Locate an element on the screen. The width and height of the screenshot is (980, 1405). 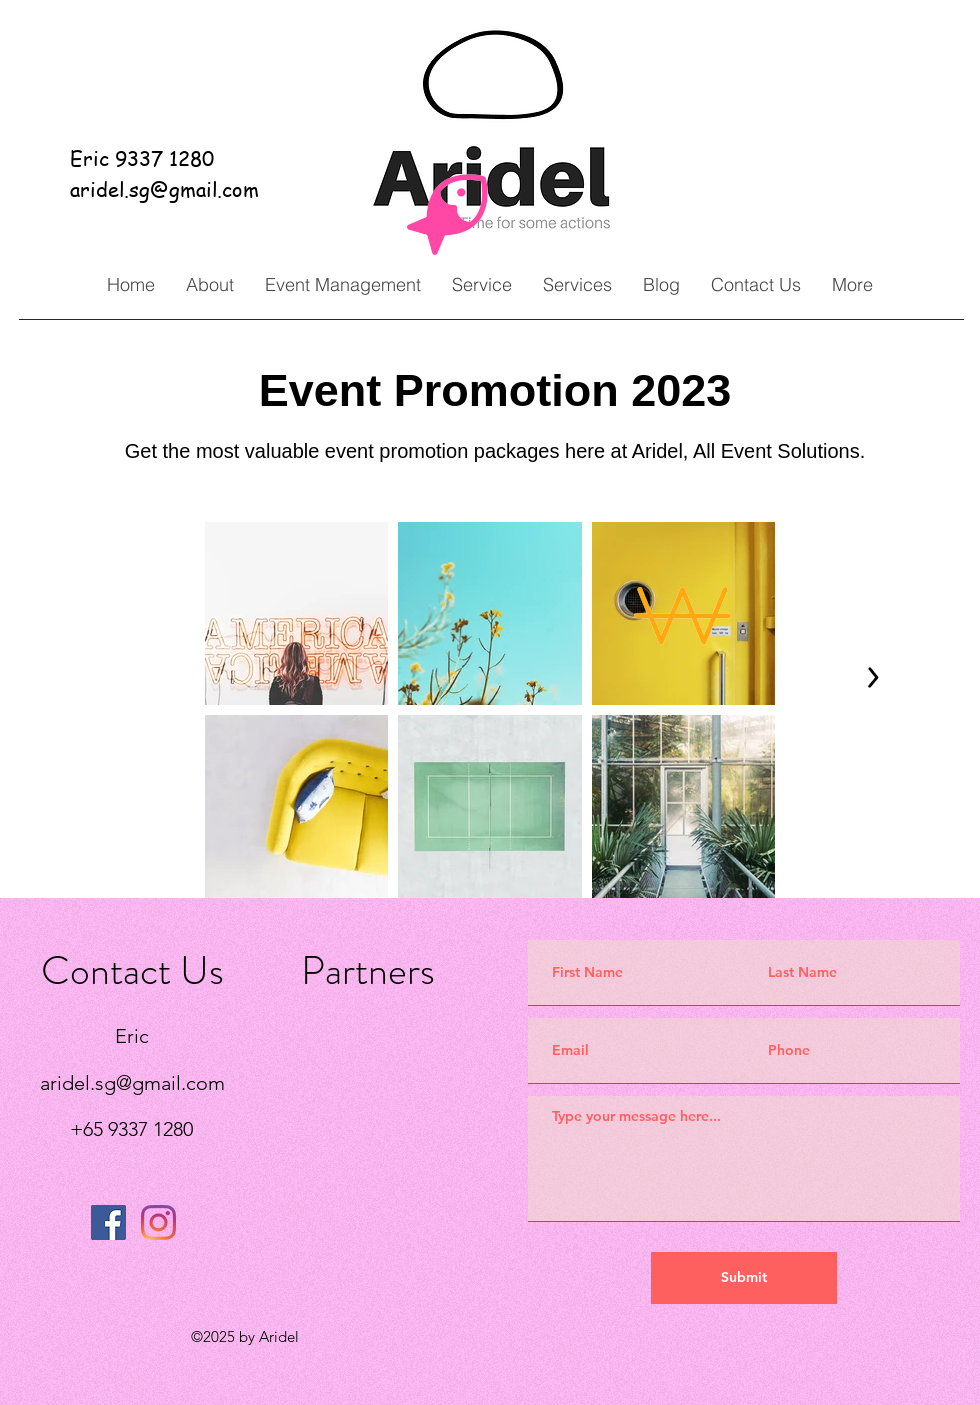
indicates south korean won currency is located at coordinates (682, 612).